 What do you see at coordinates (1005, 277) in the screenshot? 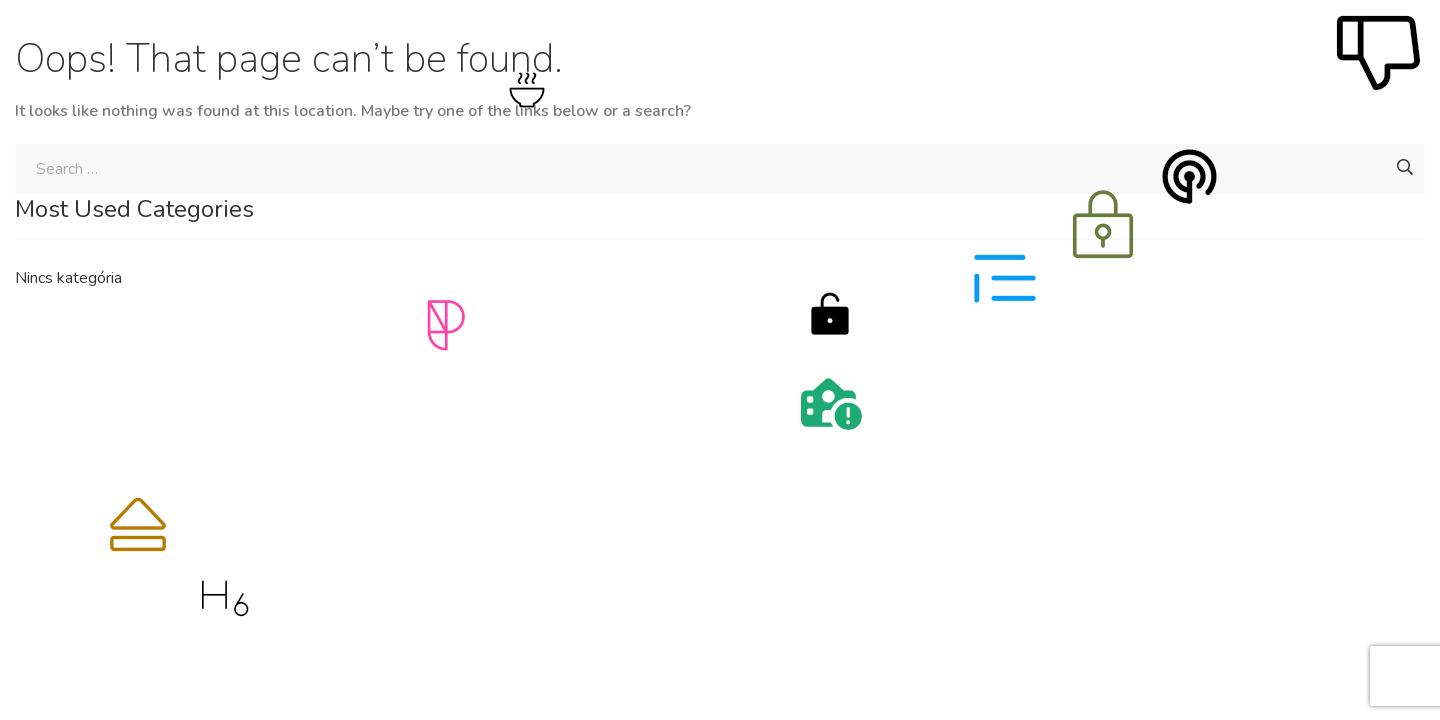
I see `insert a block quote` at bounding box center [1005, 277].